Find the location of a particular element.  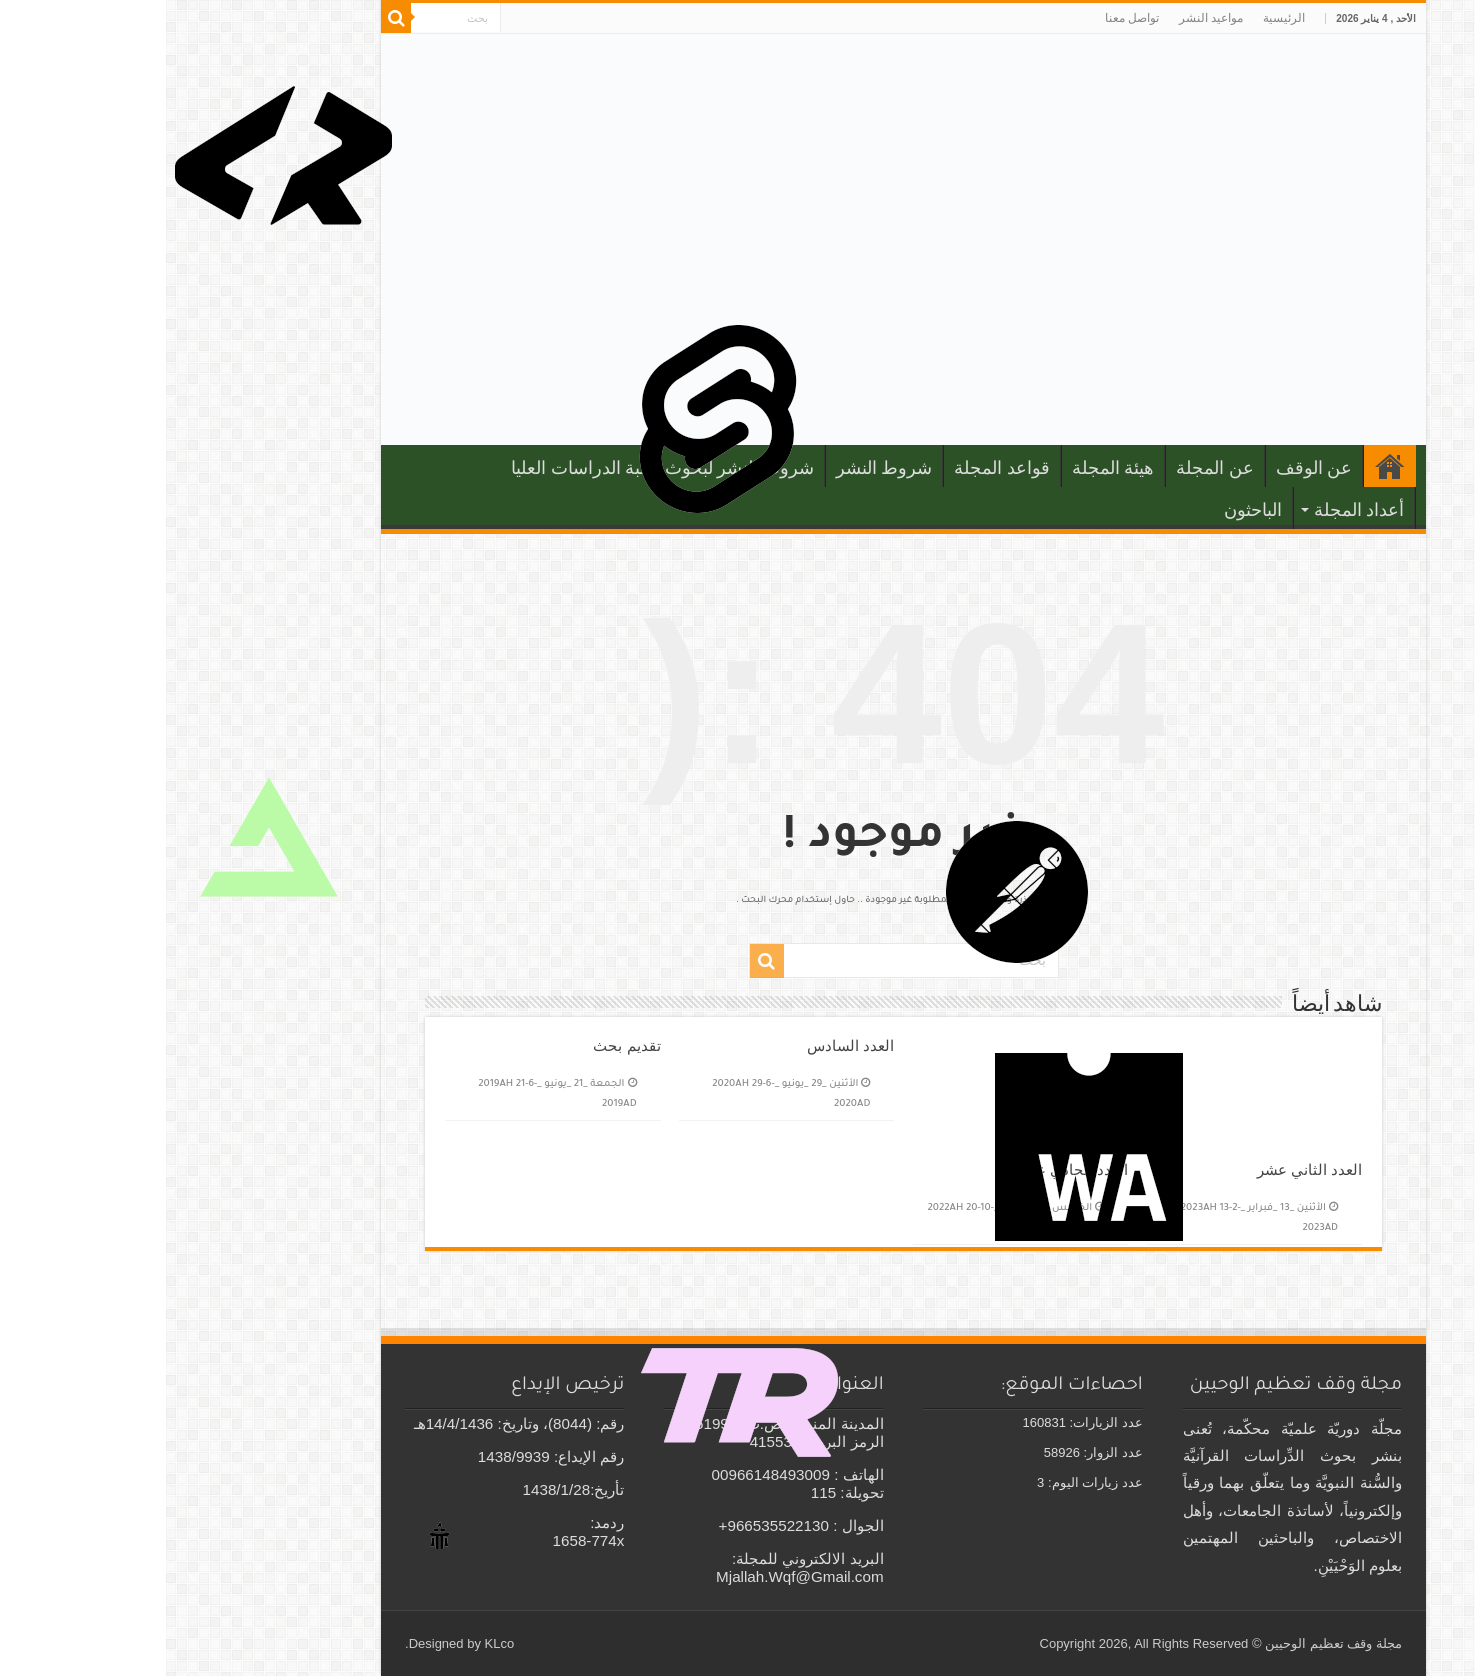

visit codersrank profile or website is located at coordinates (283, 155).